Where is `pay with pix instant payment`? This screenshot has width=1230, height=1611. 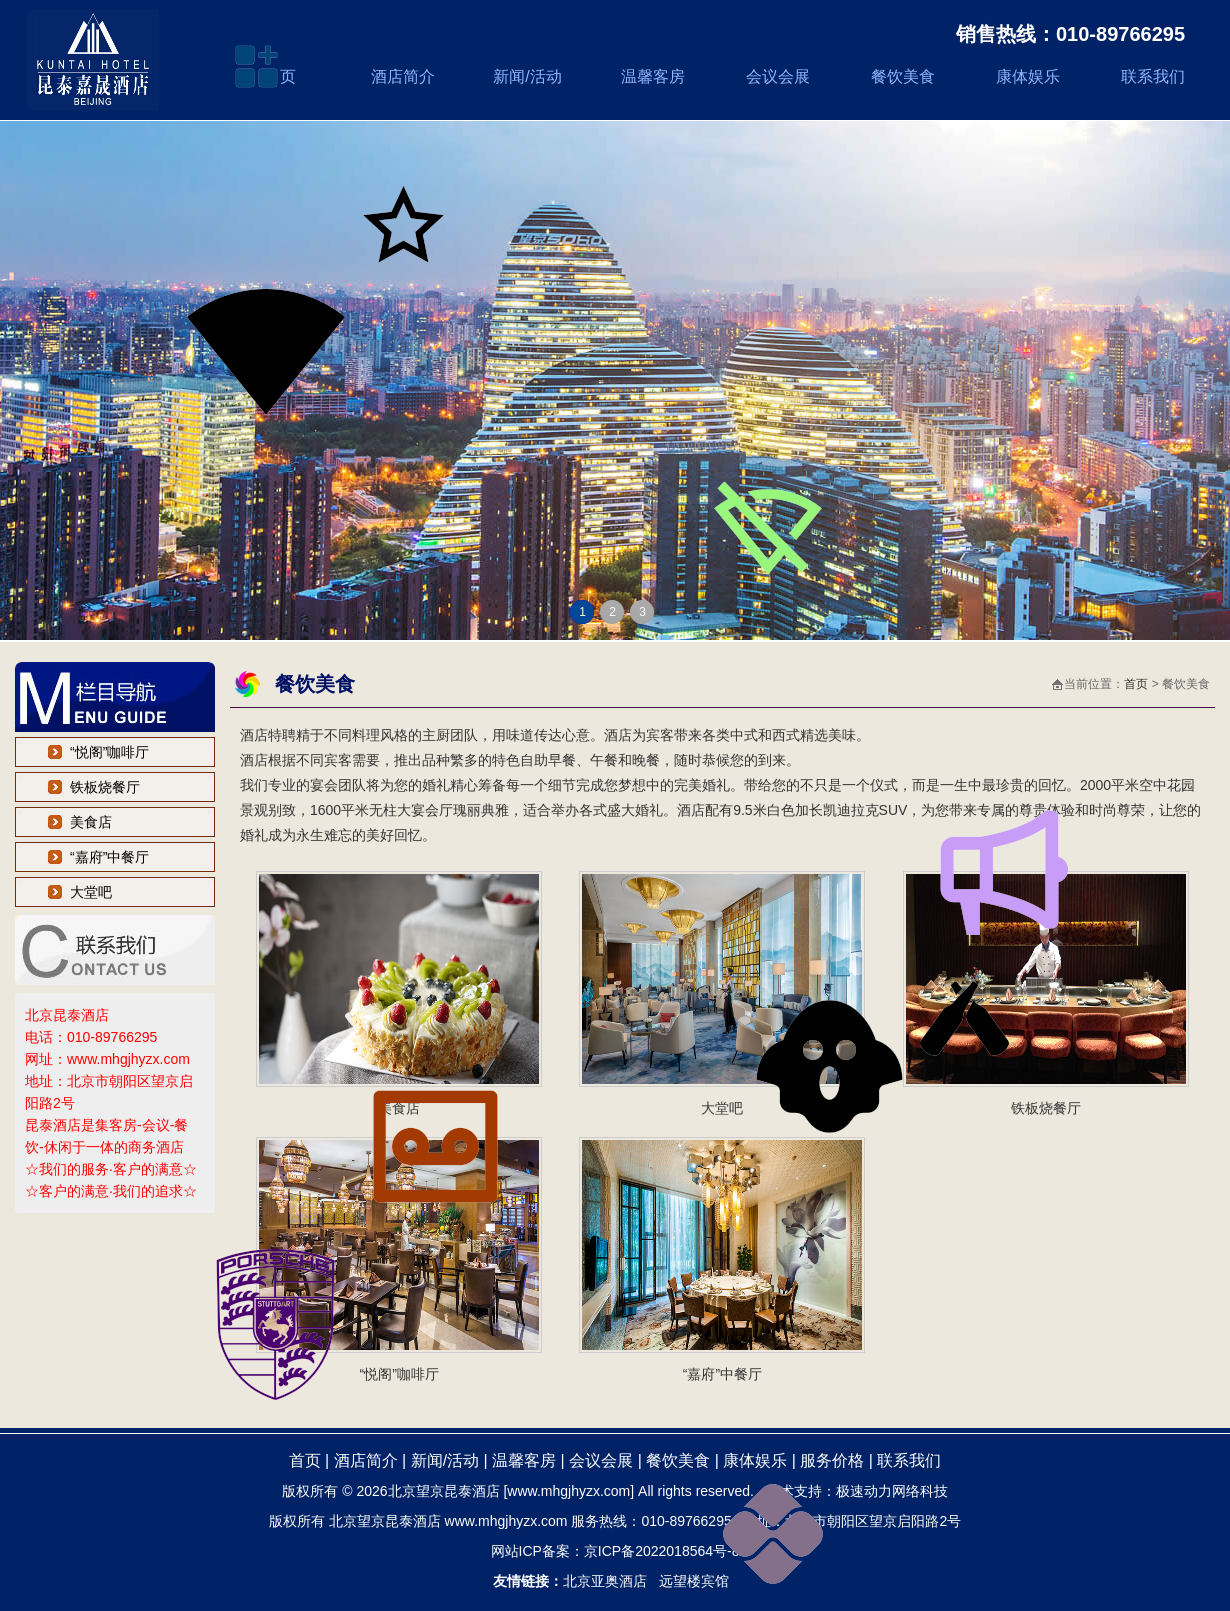
pay with pix instant payment is located at coordinates (773, 1534).